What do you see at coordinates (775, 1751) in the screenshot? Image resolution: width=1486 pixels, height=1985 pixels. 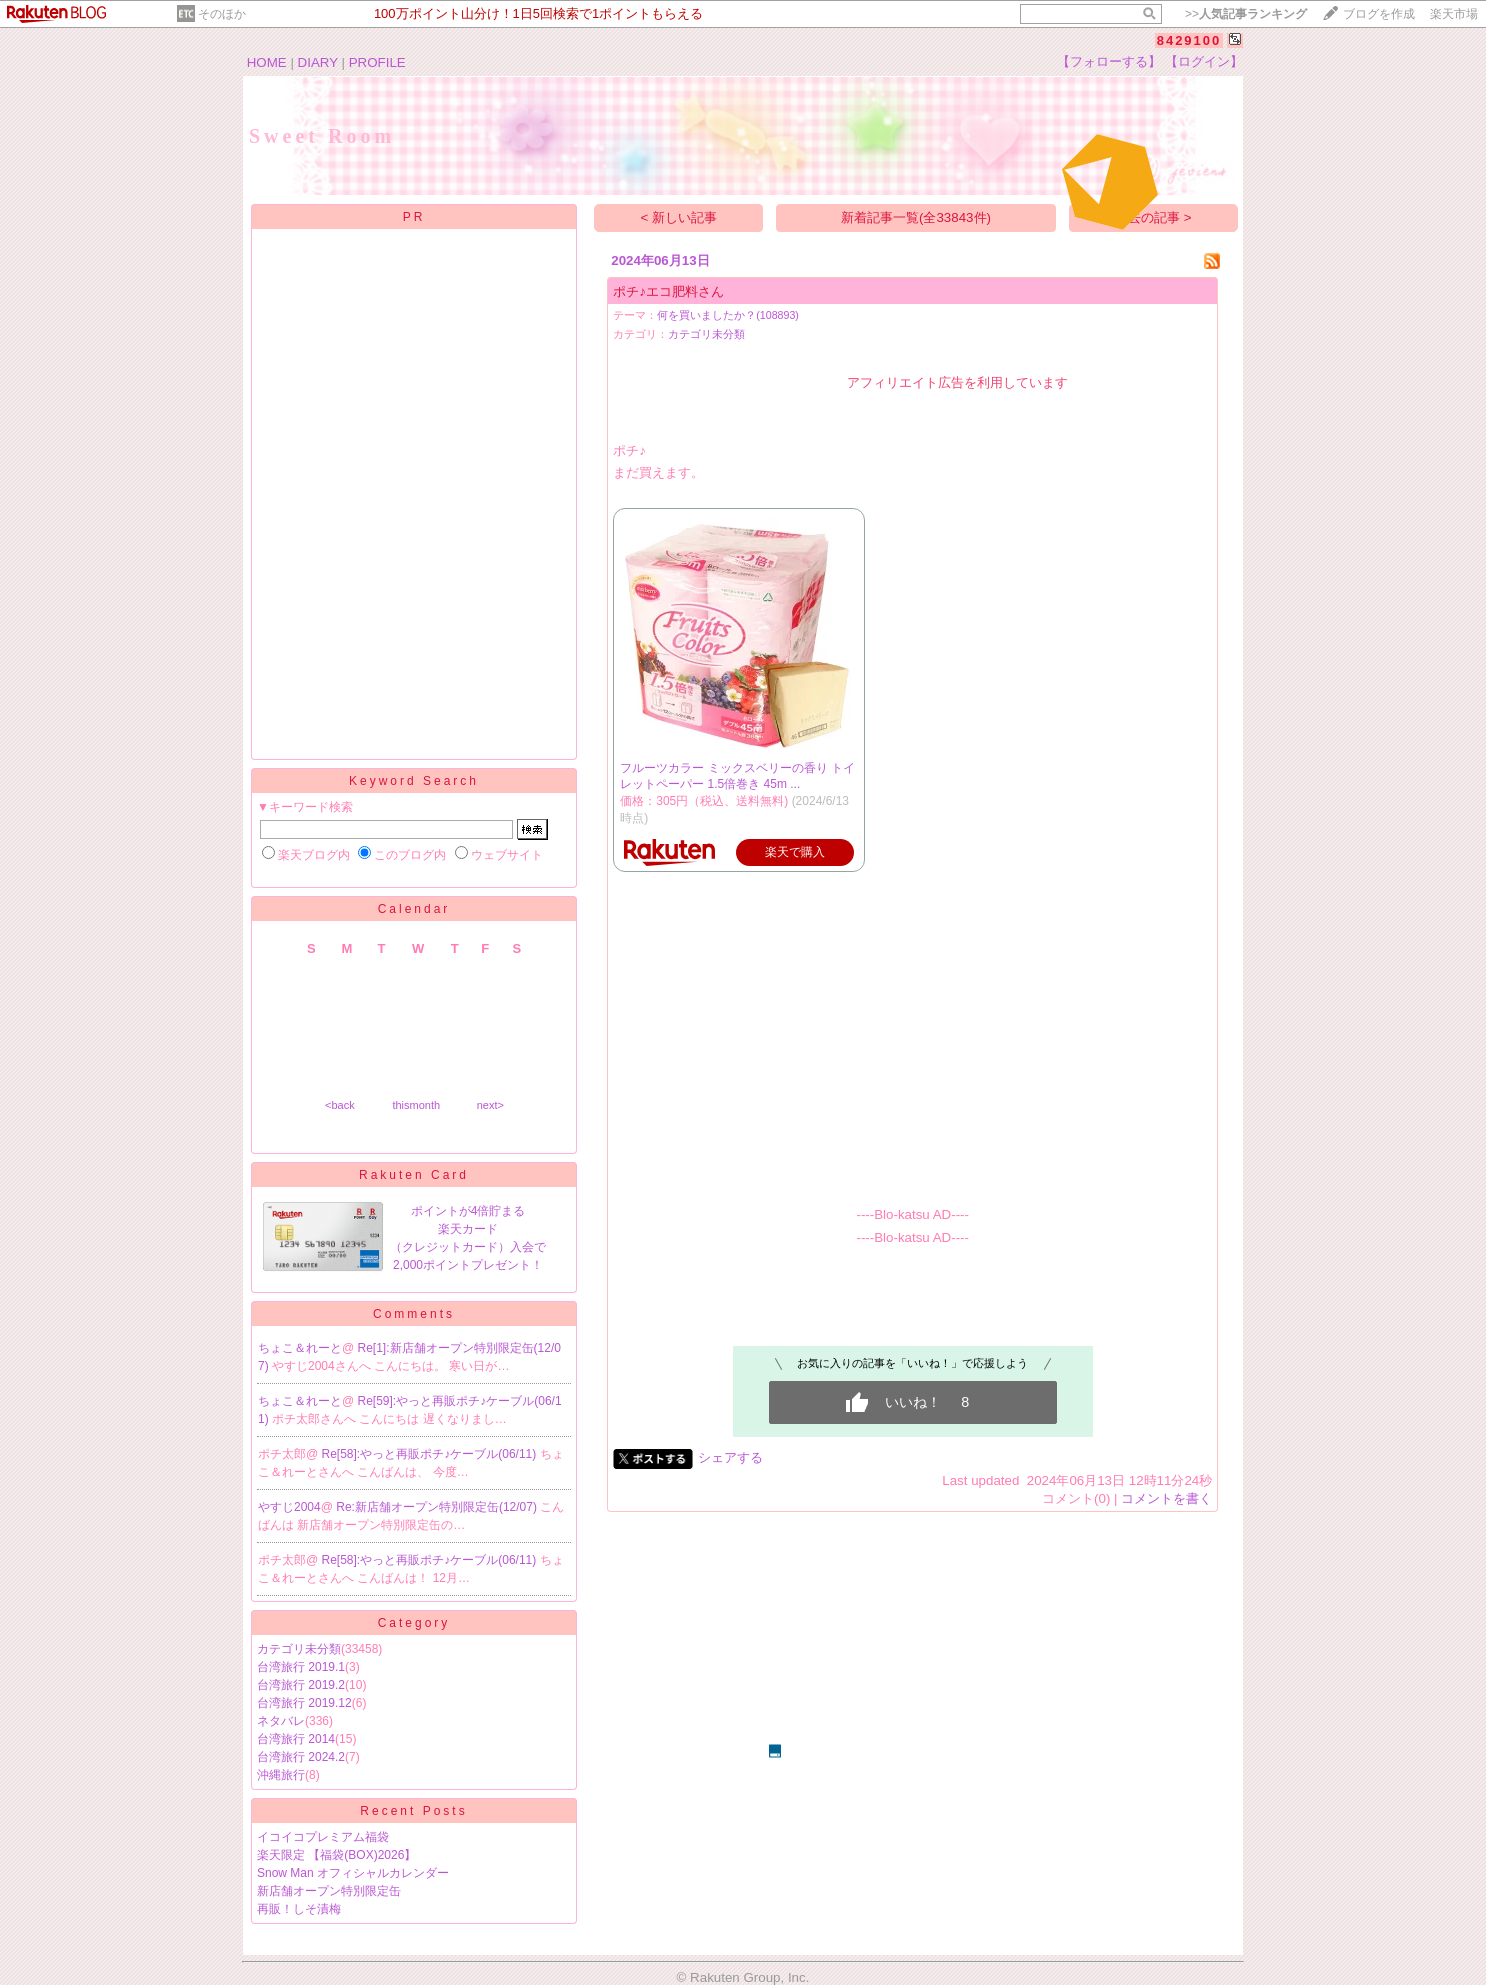 I see `access storage or hard drive settings` at bounding box center [775, 1751].